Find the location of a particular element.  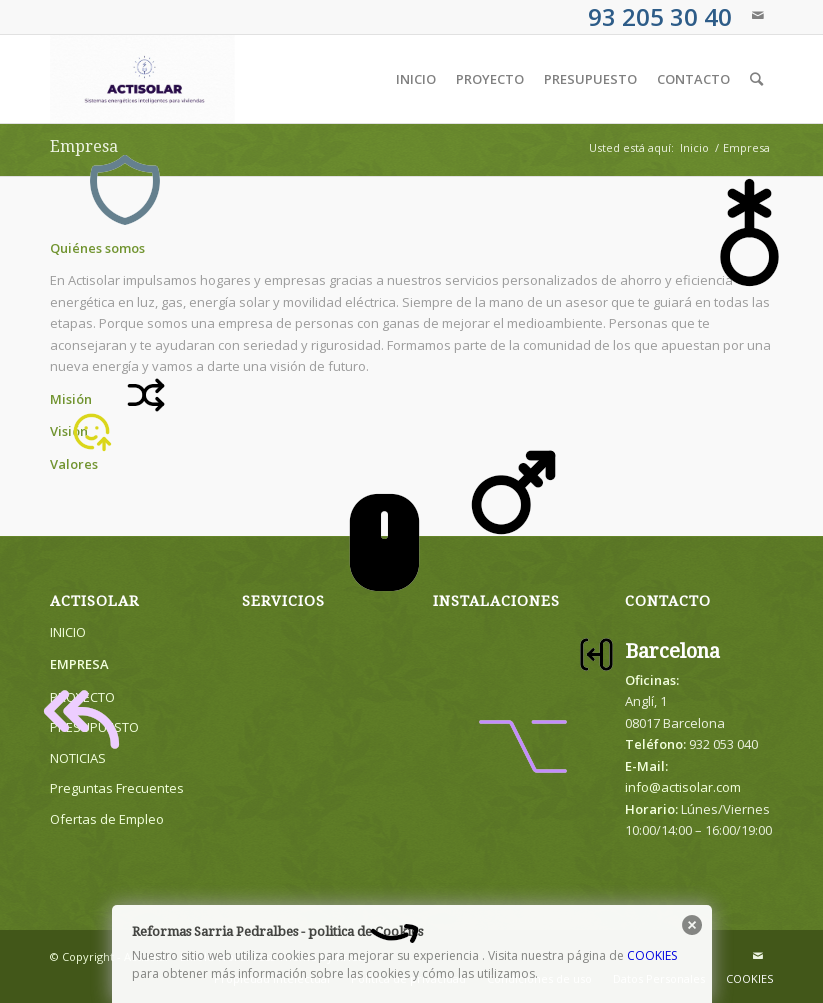

indicates androgynous or non-binary gender identity is located at coordinates (516, 490).